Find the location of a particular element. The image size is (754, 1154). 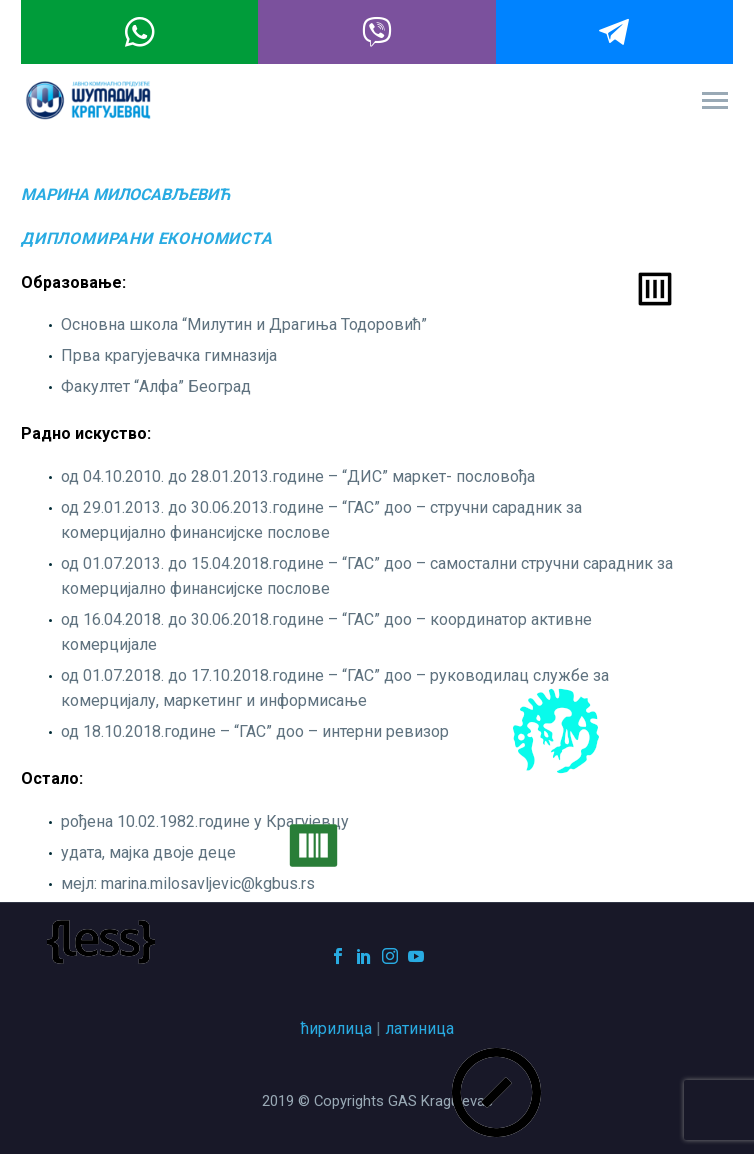

access compass or navigation features is located at coordinates (496, 1092).